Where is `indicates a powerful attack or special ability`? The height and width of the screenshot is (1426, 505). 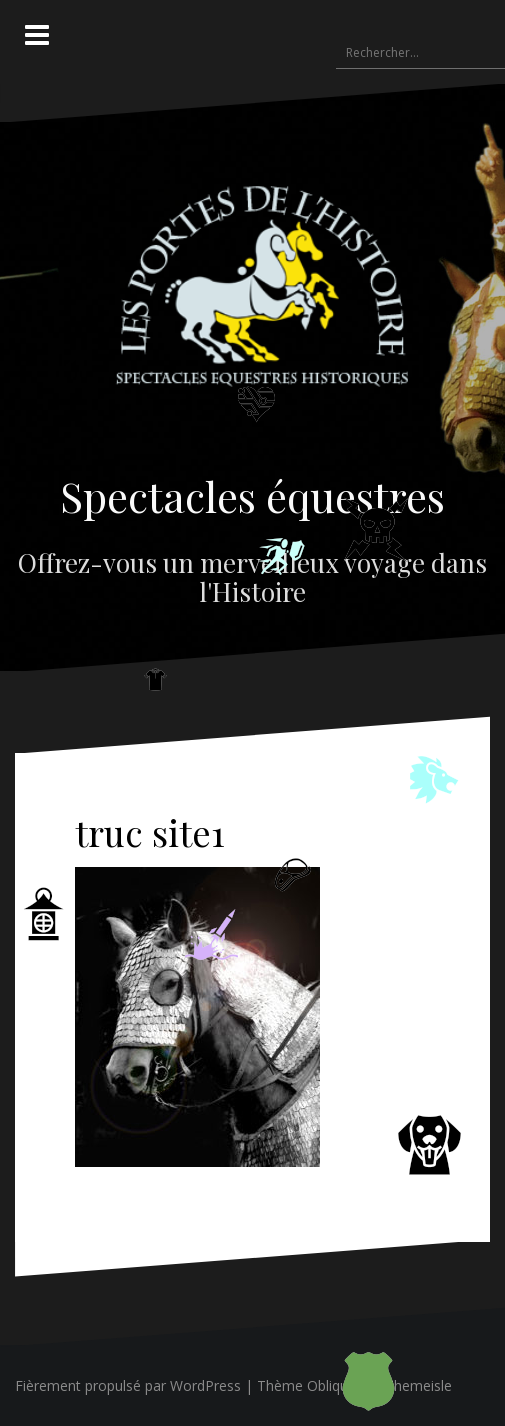
indicates a powerful attack or special ability is located at coordinates (375, 529).